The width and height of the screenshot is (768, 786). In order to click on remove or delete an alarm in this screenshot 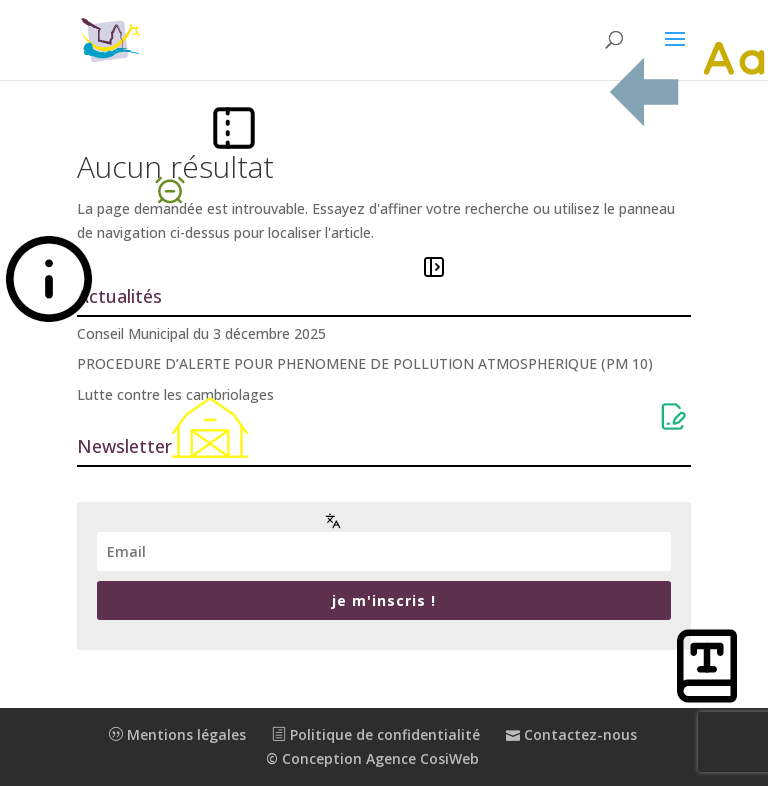, I will do `click(170, 190)`.